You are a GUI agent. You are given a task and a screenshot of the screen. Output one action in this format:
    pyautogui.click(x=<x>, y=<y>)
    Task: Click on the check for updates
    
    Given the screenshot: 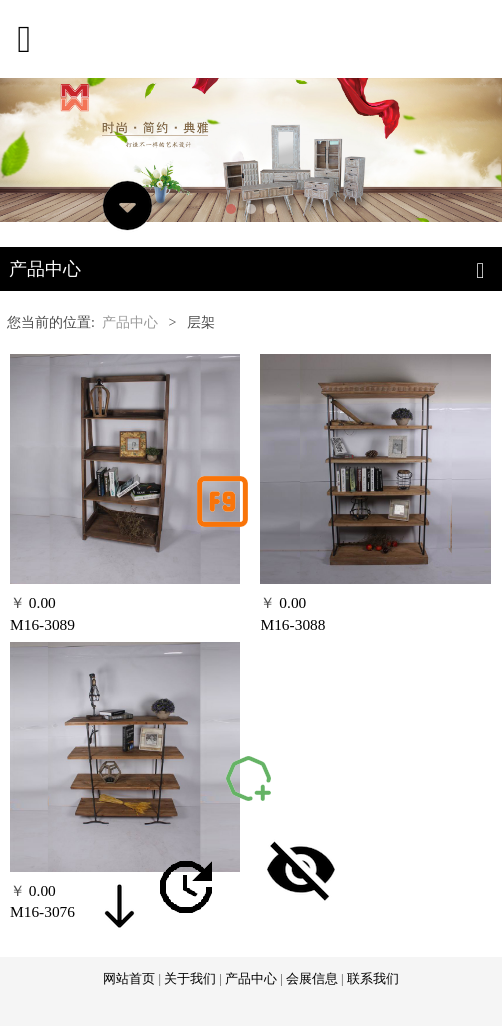 What is the action you would take?
    pyautogui.click(x=186, y=887)
    